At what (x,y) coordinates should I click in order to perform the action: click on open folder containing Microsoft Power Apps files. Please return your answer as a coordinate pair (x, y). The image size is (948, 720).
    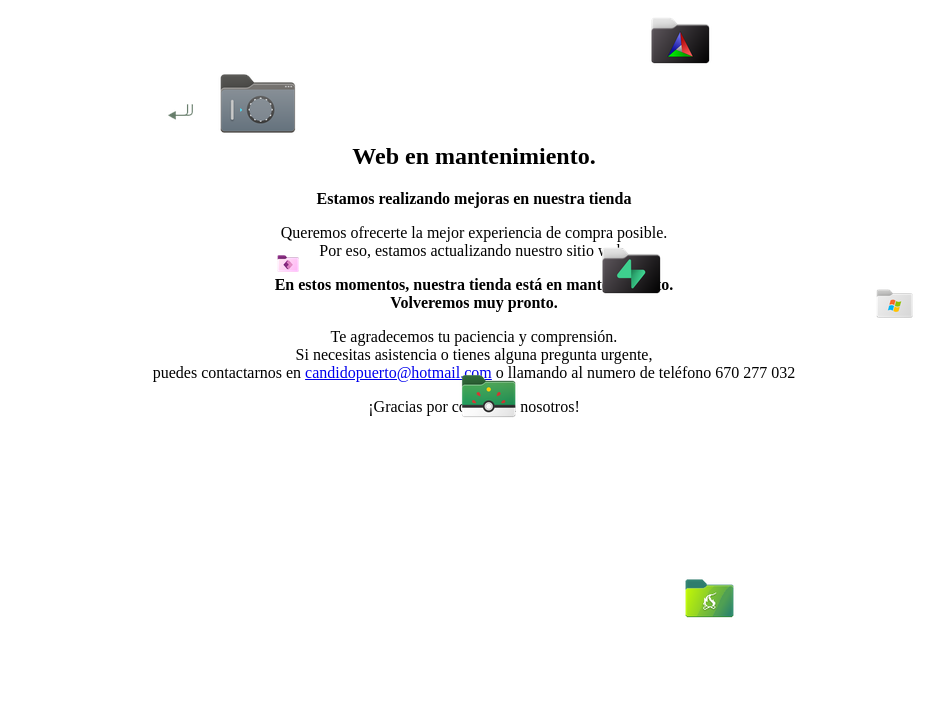
    Looking at the image, I should click on (288, 264).